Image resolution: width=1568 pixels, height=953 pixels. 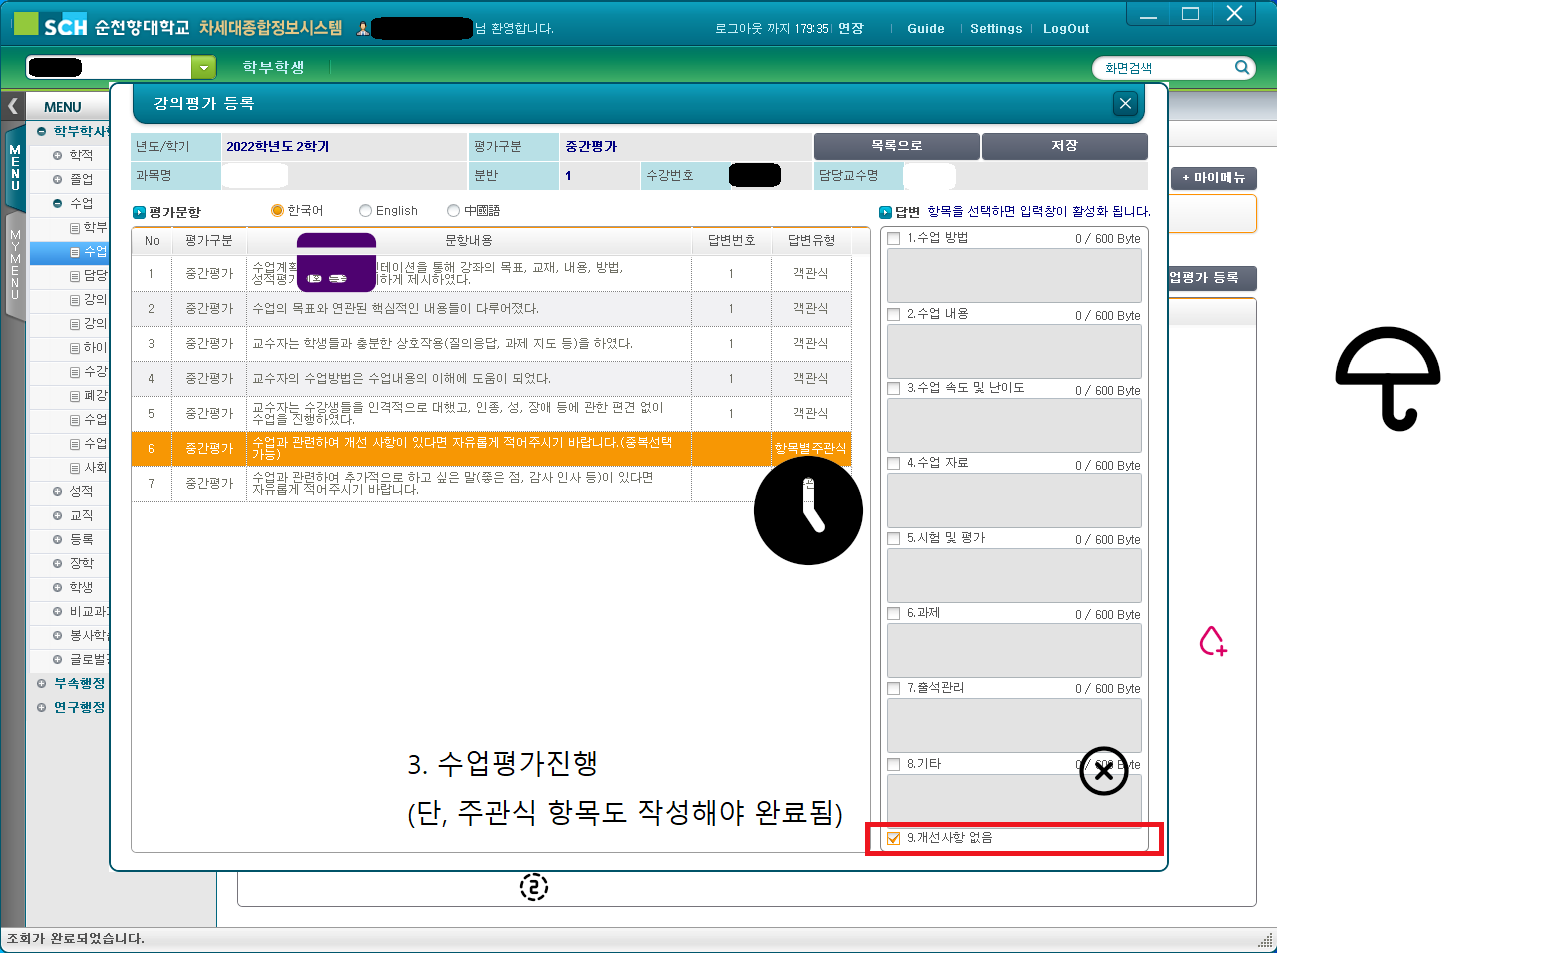 I want to click on view weather protection or rain forecast, so click(x=1388, y=379).